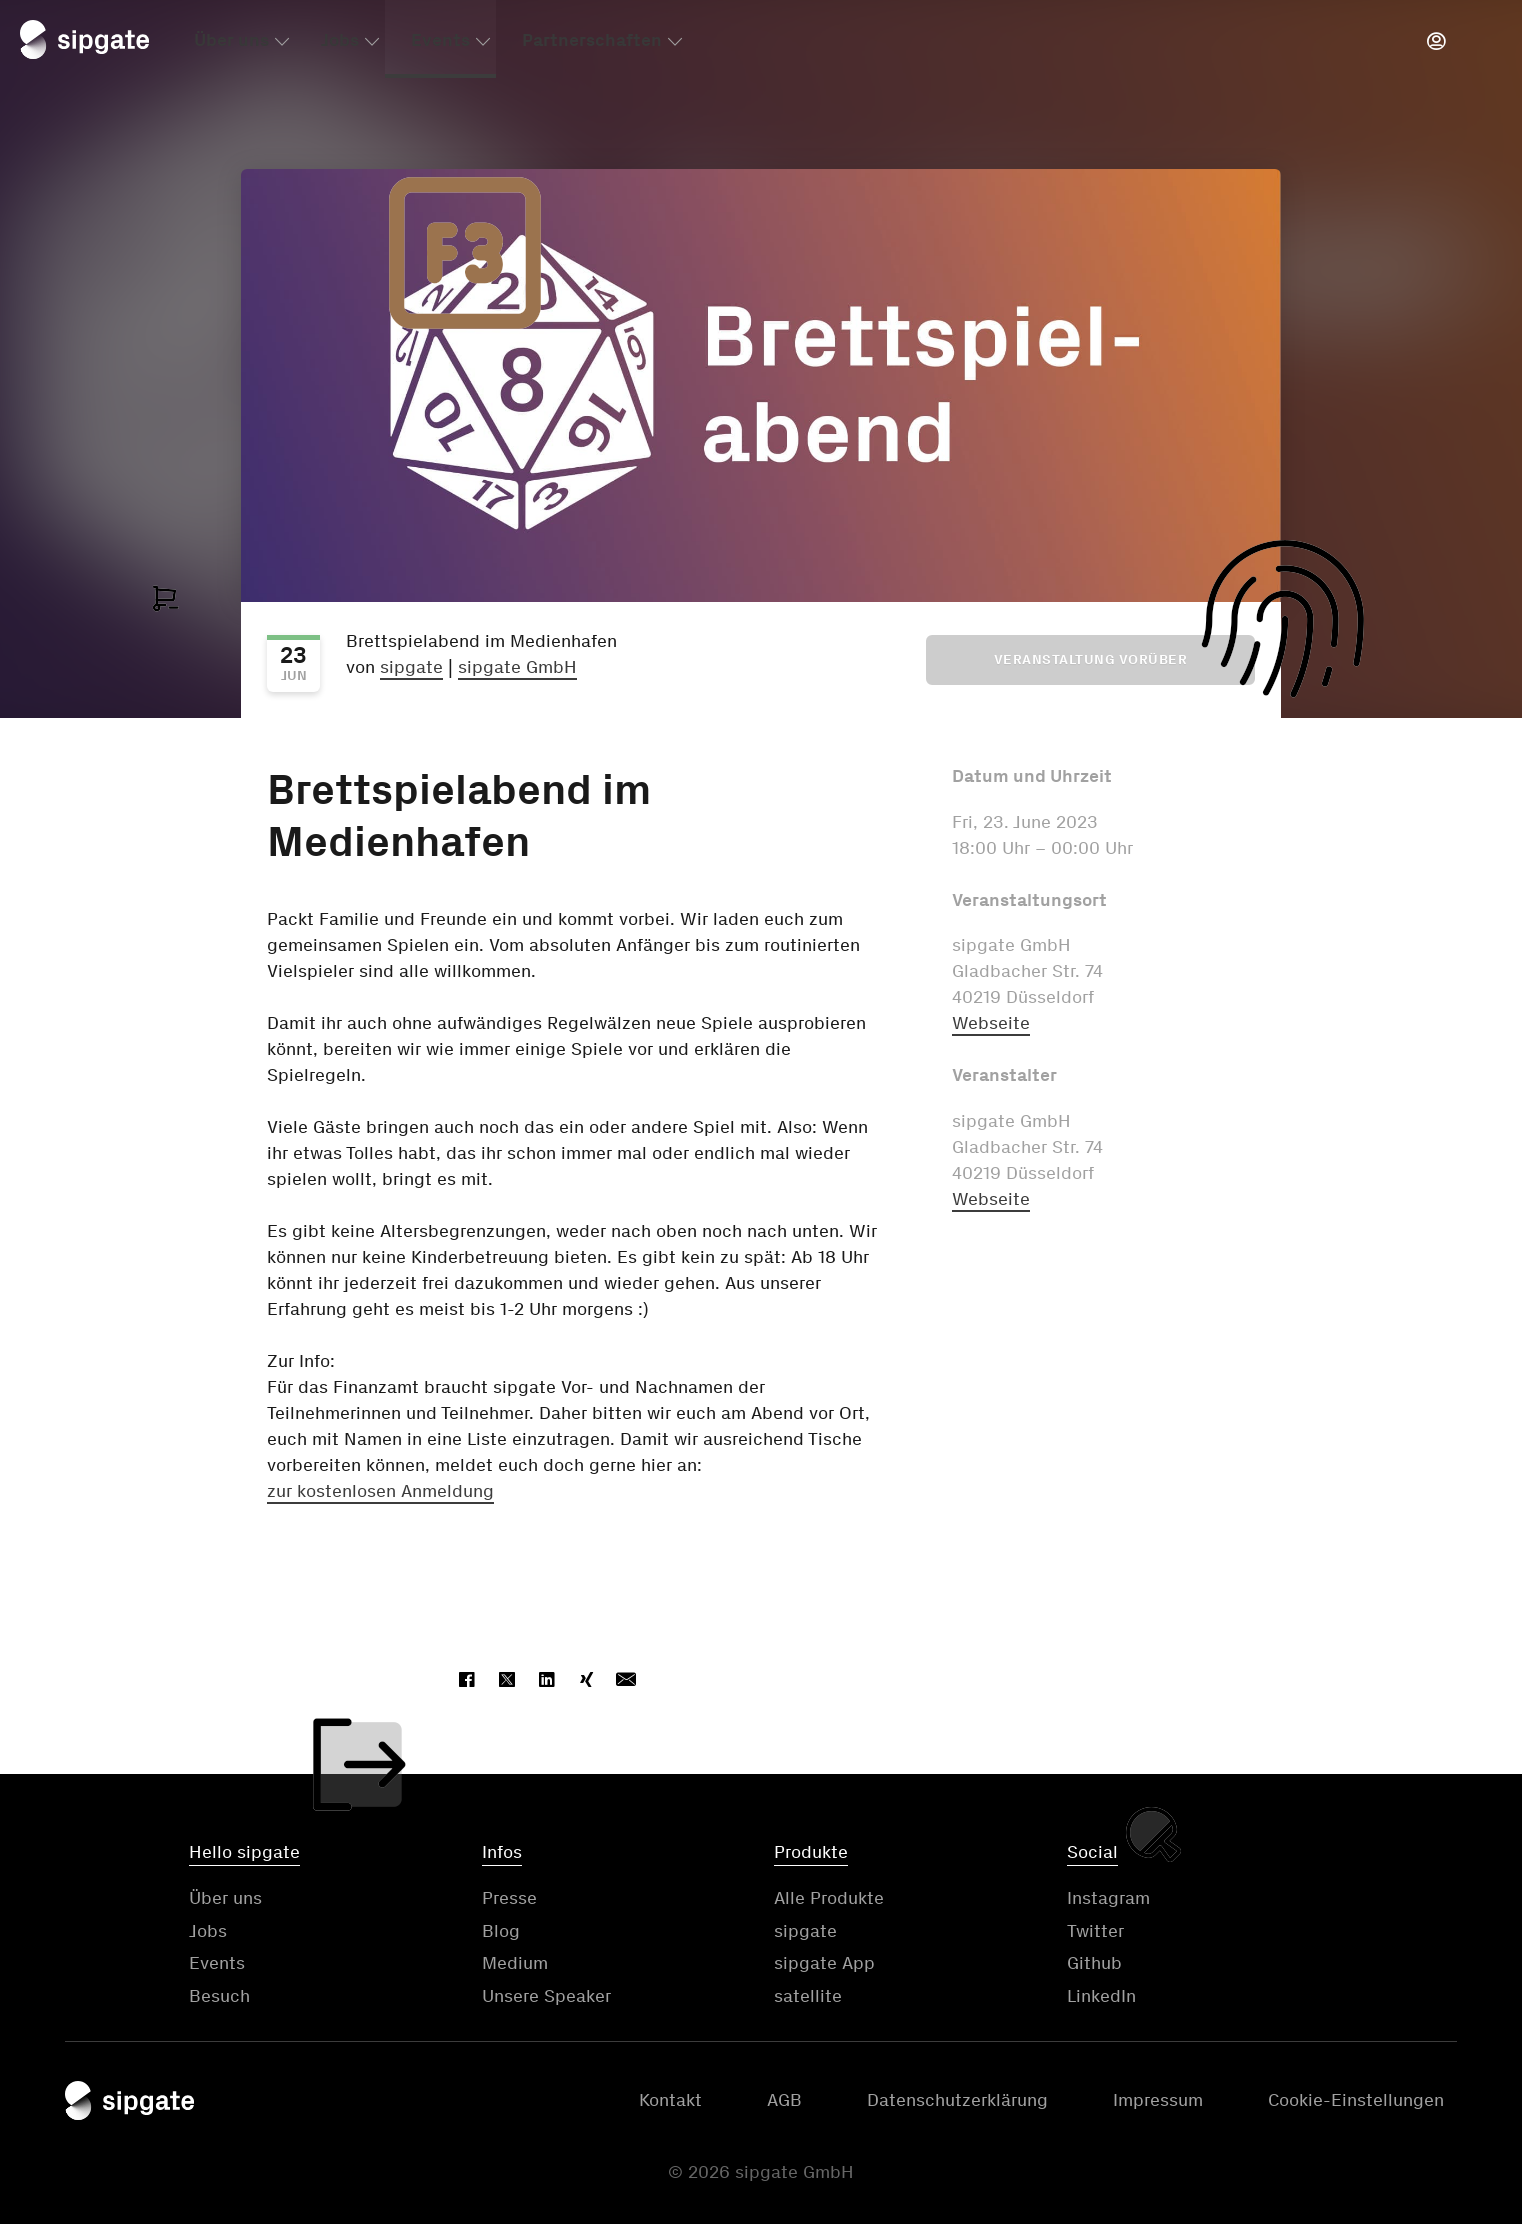 The height and width of the screenshot is (2224, 1522). I want to click on authenticate with biometric fingerprint, so click(1285, 619).